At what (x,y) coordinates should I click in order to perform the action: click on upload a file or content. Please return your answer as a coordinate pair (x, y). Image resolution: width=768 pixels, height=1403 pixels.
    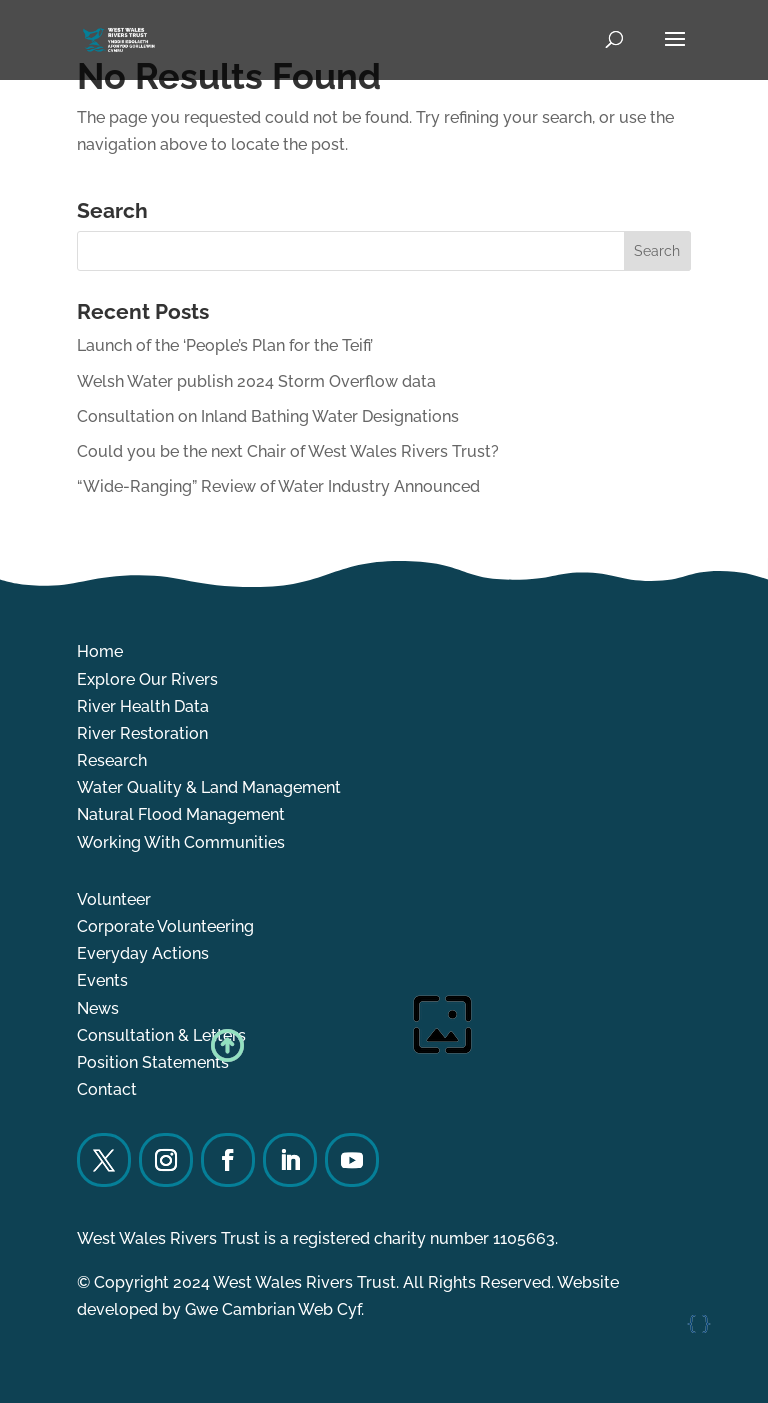
    Looking at the image, I should click on (227, 1045).